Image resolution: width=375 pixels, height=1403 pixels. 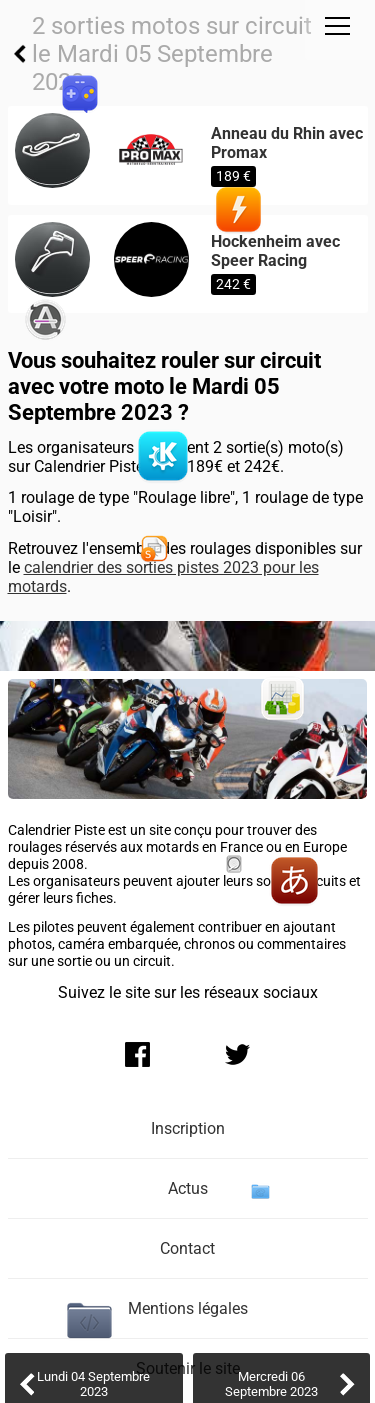 I want to click on open newsflash rss reader app, so click(x=238, y=209).